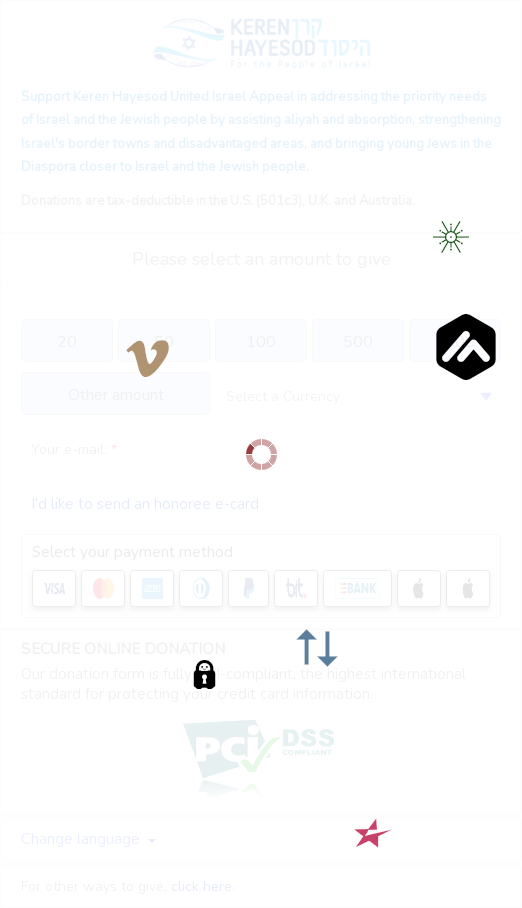 Image resolution: width=522 pixels, height=908 pixels. What do you see at coordinates (466, 347) in the screenshot?
I see `open Matillion data integration platform` at bounding box center [466, 347].